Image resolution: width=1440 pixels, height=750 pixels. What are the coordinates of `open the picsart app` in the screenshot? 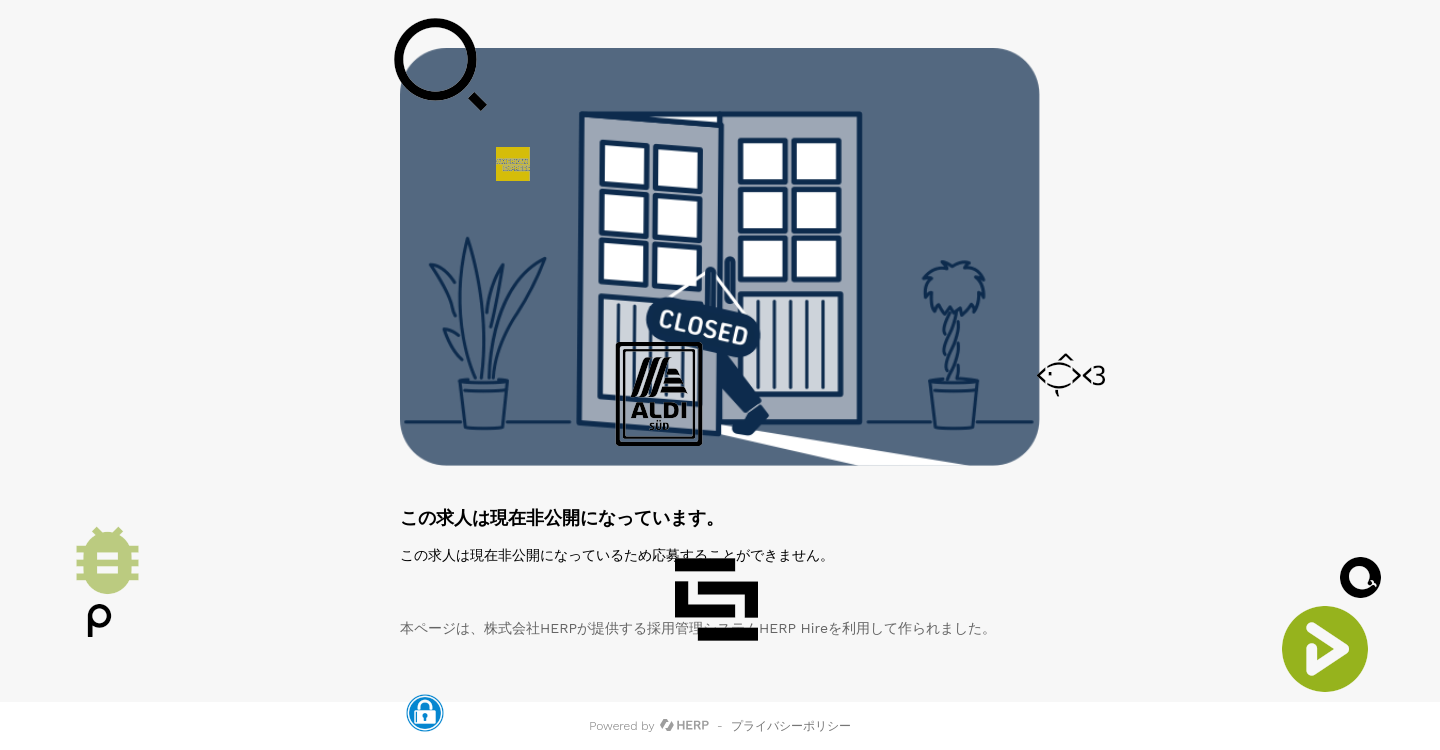 It's located at (99, 620).